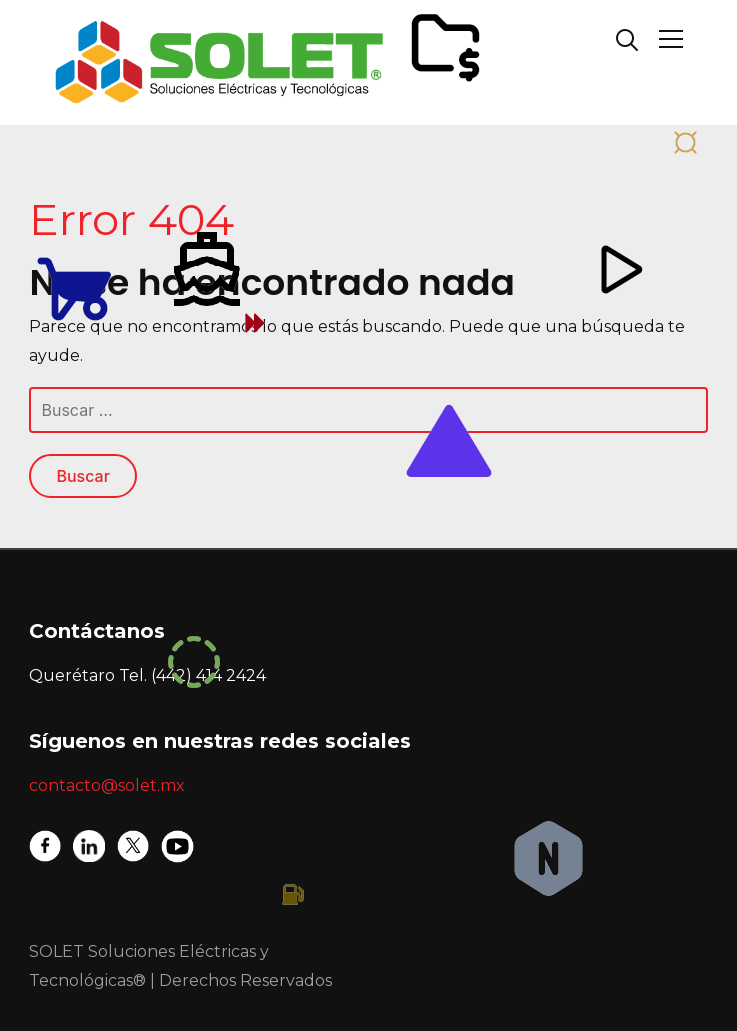 Image resolution: width=737 pixels, height=1031 pixels. What do you see at coordinates (548, 858) in the screenshot?
I see `indicates a notification or new item` at bounding box center [548, 858].